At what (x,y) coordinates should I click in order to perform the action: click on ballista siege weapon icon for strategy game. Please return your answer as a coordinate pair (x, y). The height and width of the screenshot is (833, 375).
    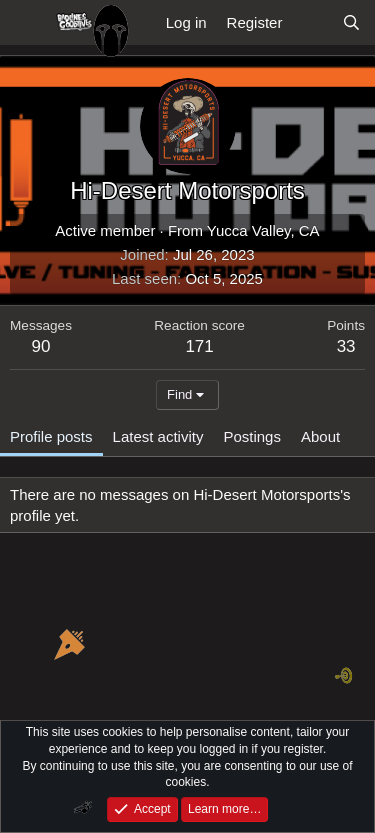
    Looking at the image, I should click on (83, 807).